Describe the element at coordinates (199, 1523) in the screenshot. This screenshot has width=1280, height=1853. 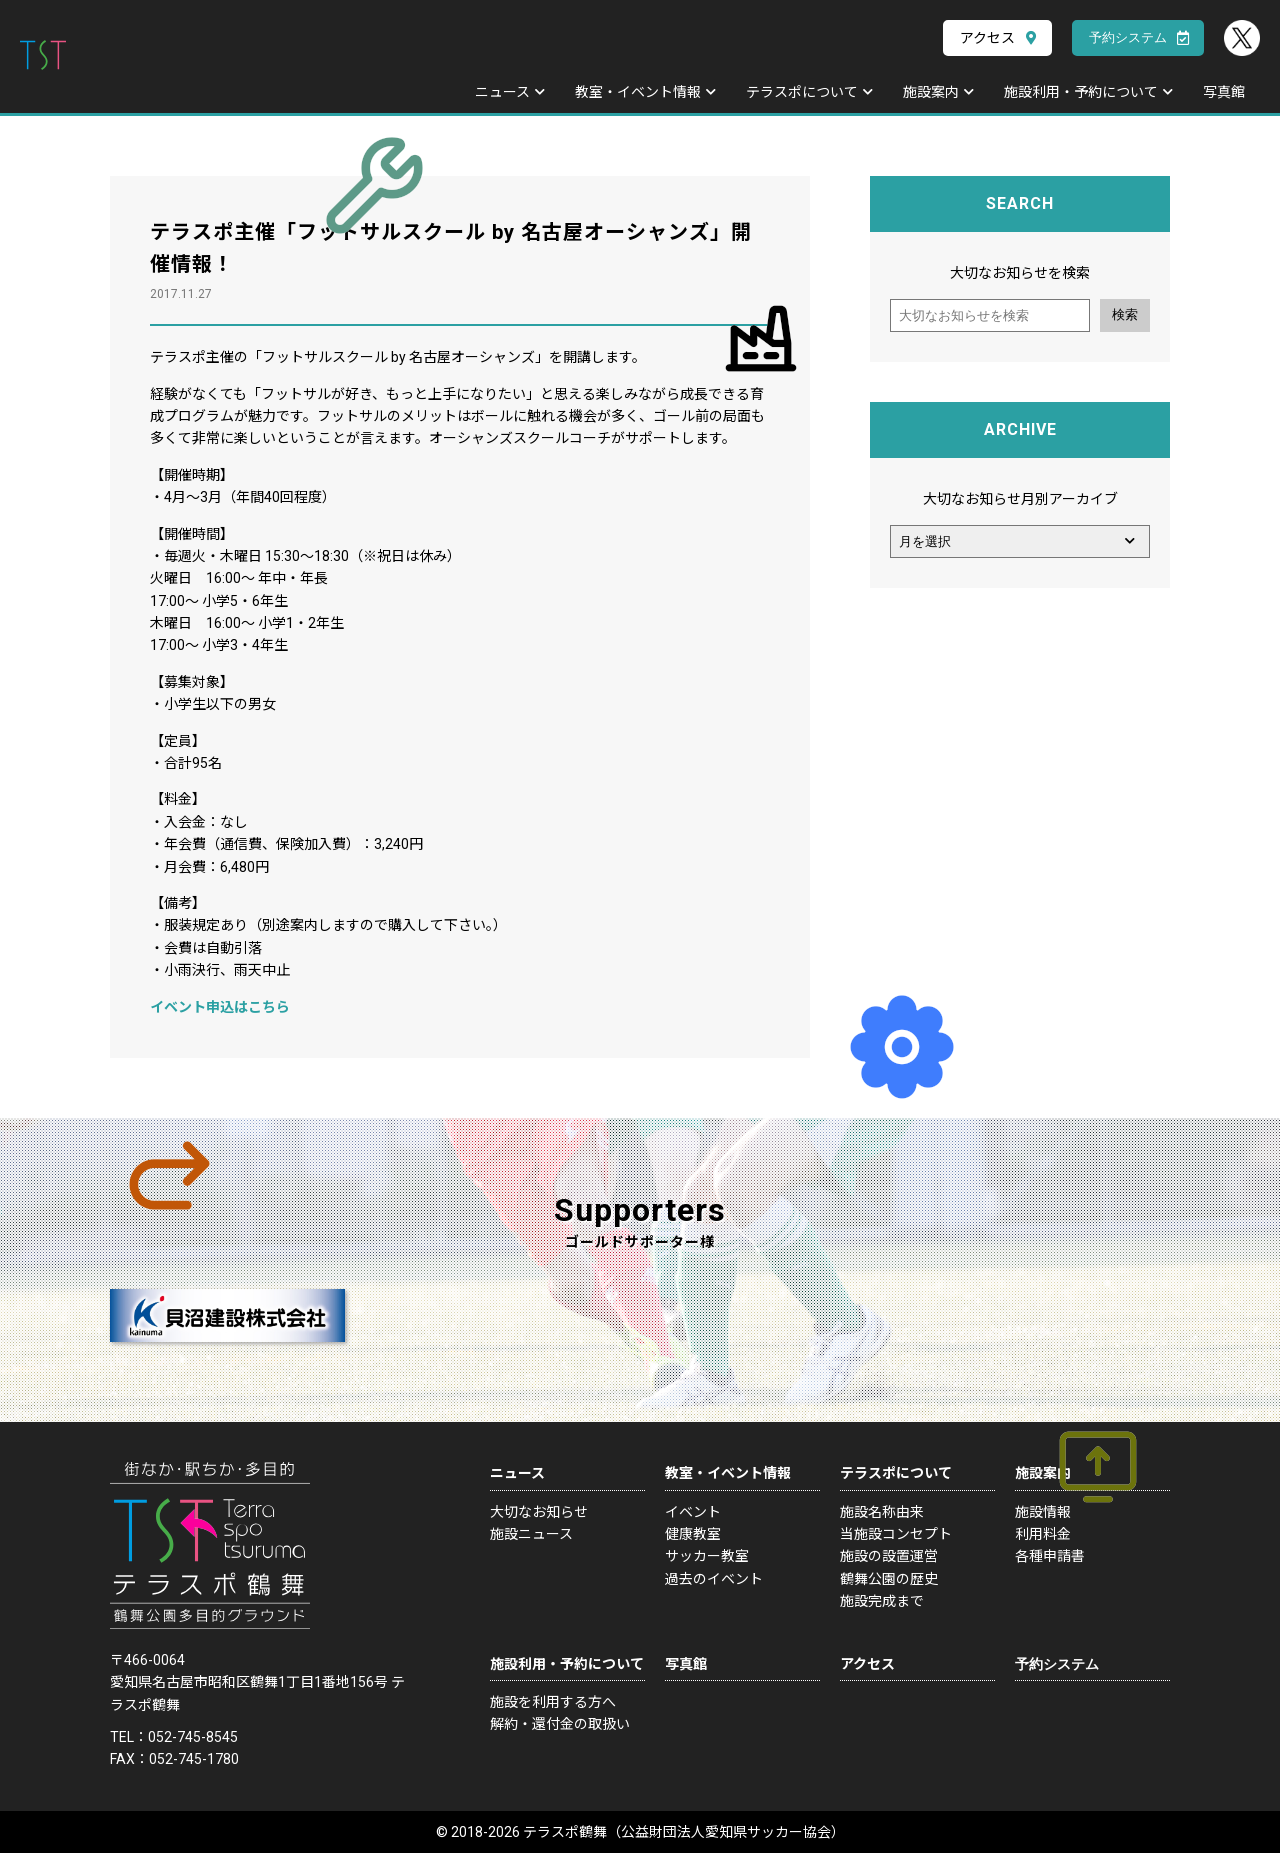
I see `reply to a message` at that location.